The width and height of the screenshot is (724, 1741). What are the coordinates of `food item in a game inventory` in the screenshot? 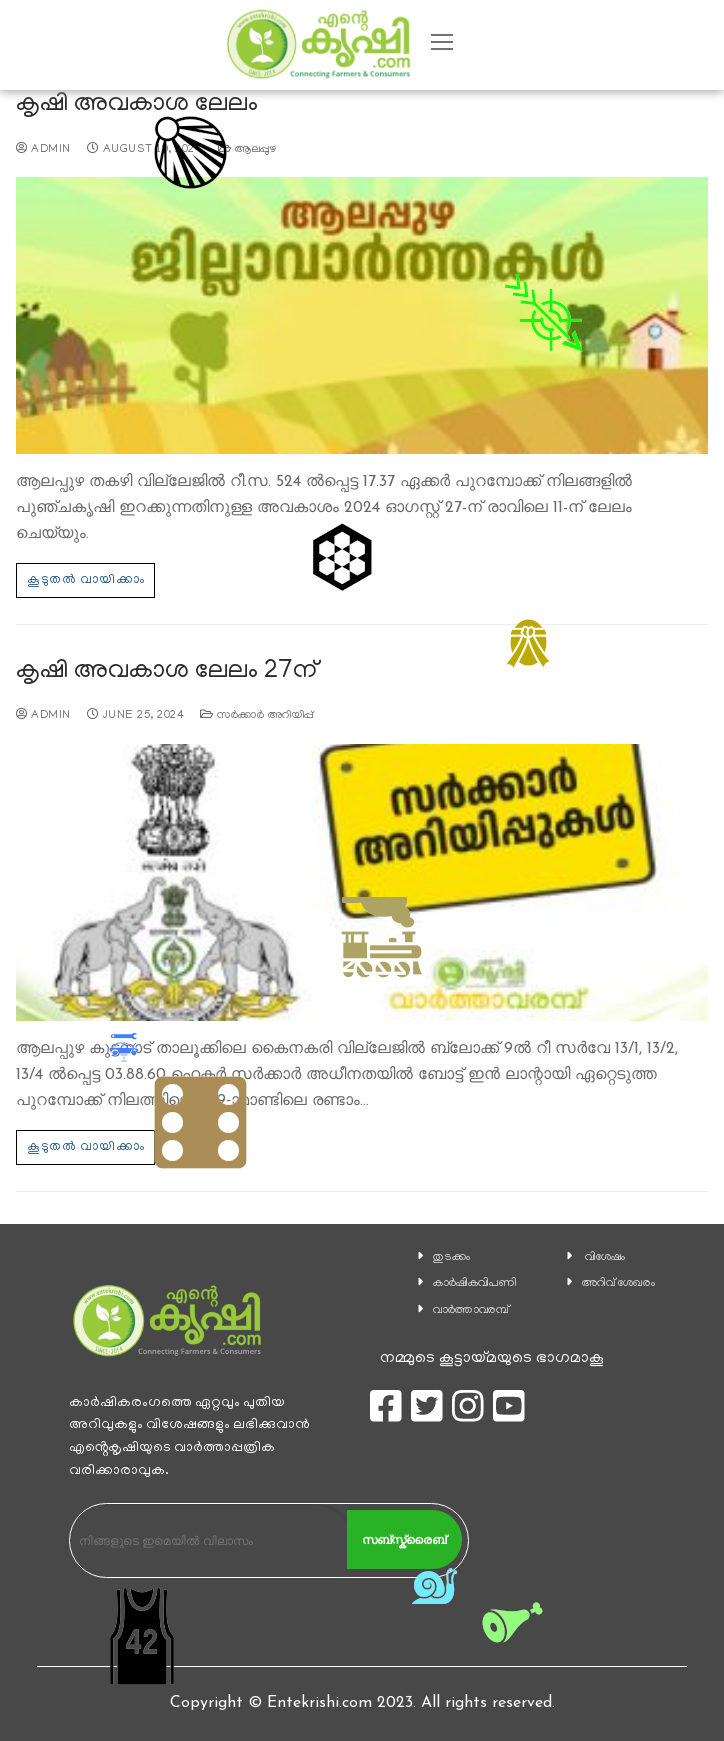 It's located at (512, 1622).